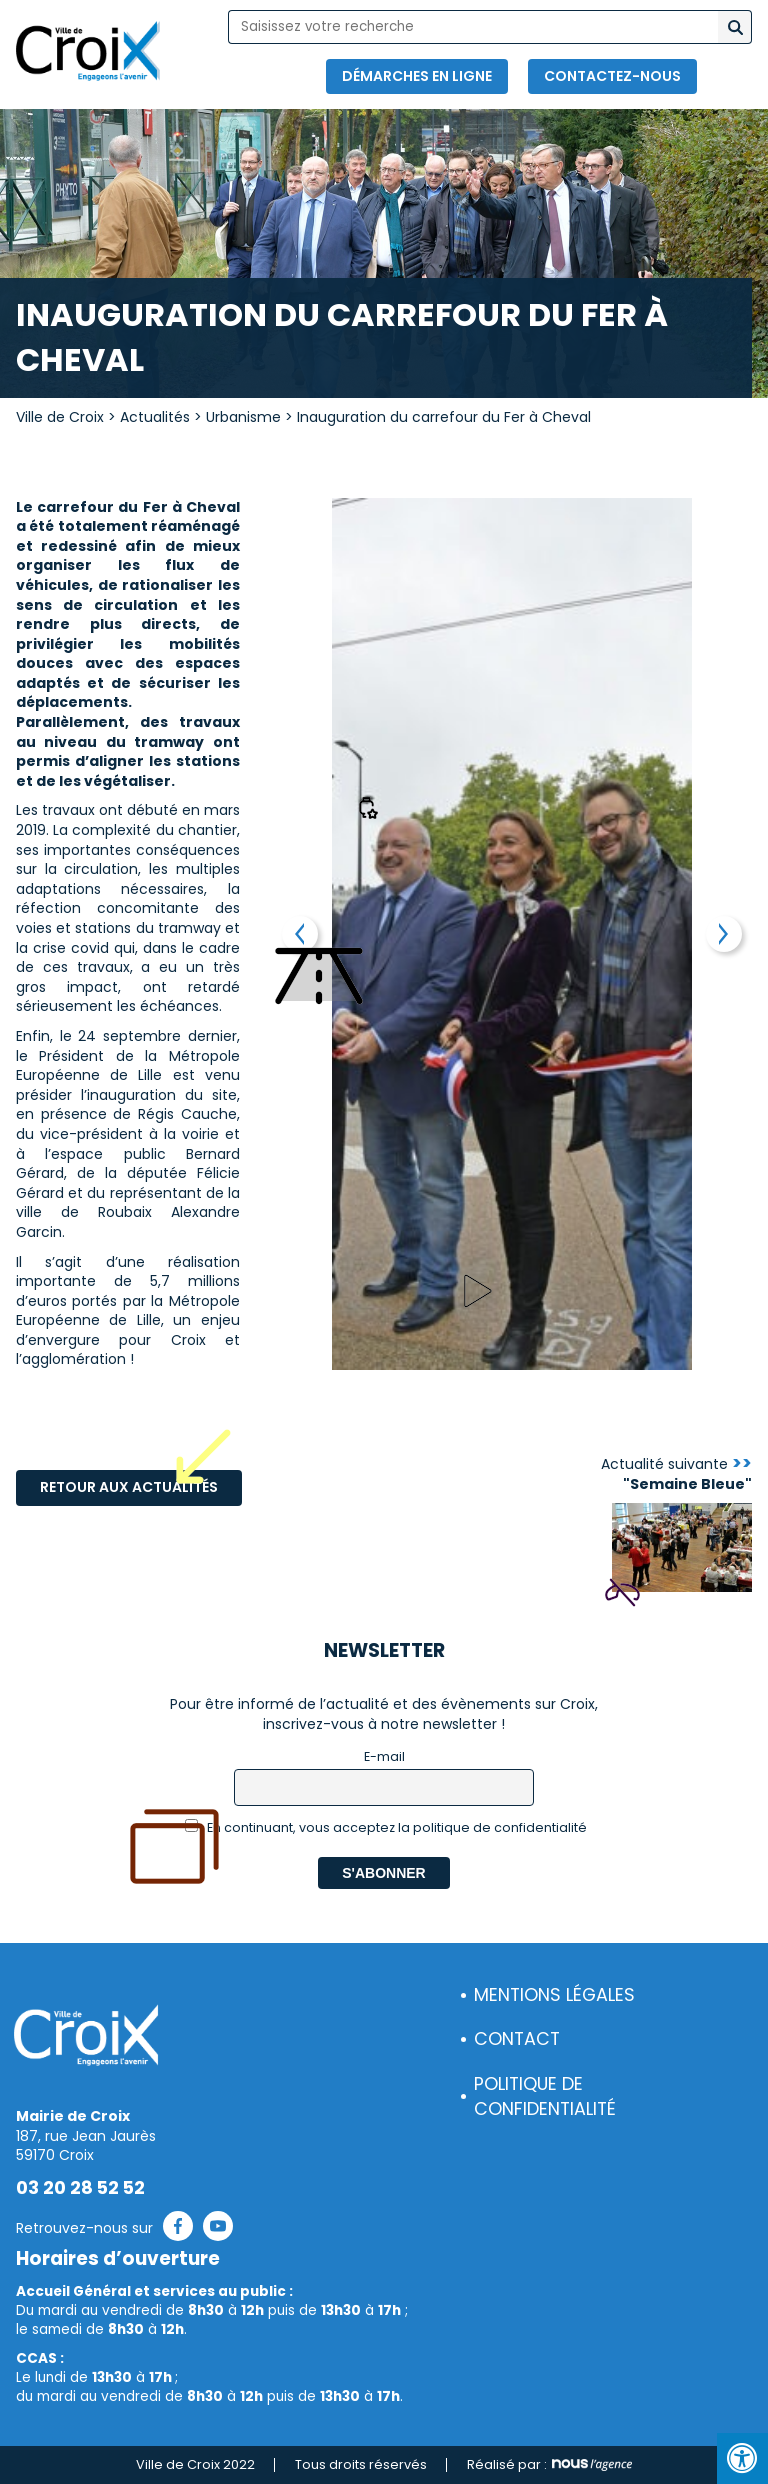 The width and height of the screenshot is (768, 2484). Describe the element at coordinates (174, 1846) in the screenshot. I see `view stacked cards or layers` at that location.